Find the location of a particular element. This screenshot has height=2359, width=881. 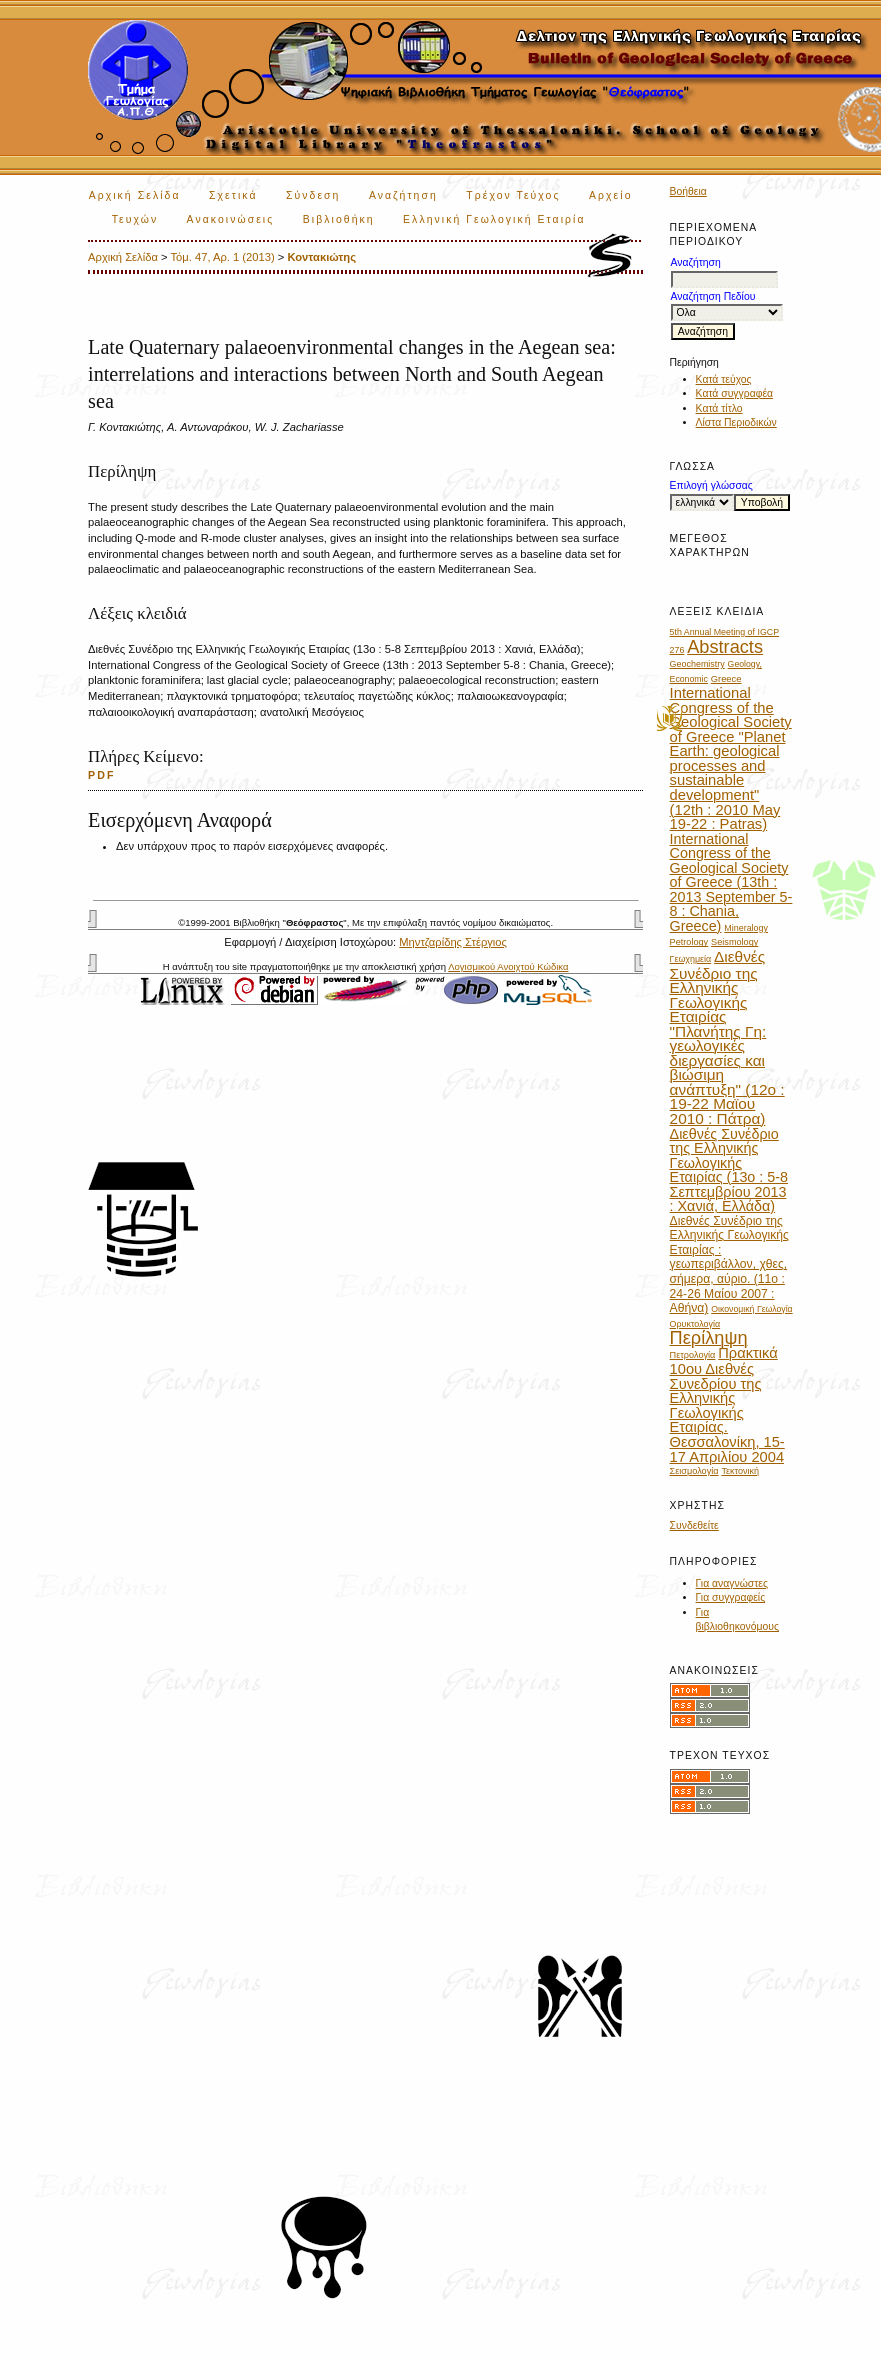

equip torso armor piece is located at coordinates (844, 890).